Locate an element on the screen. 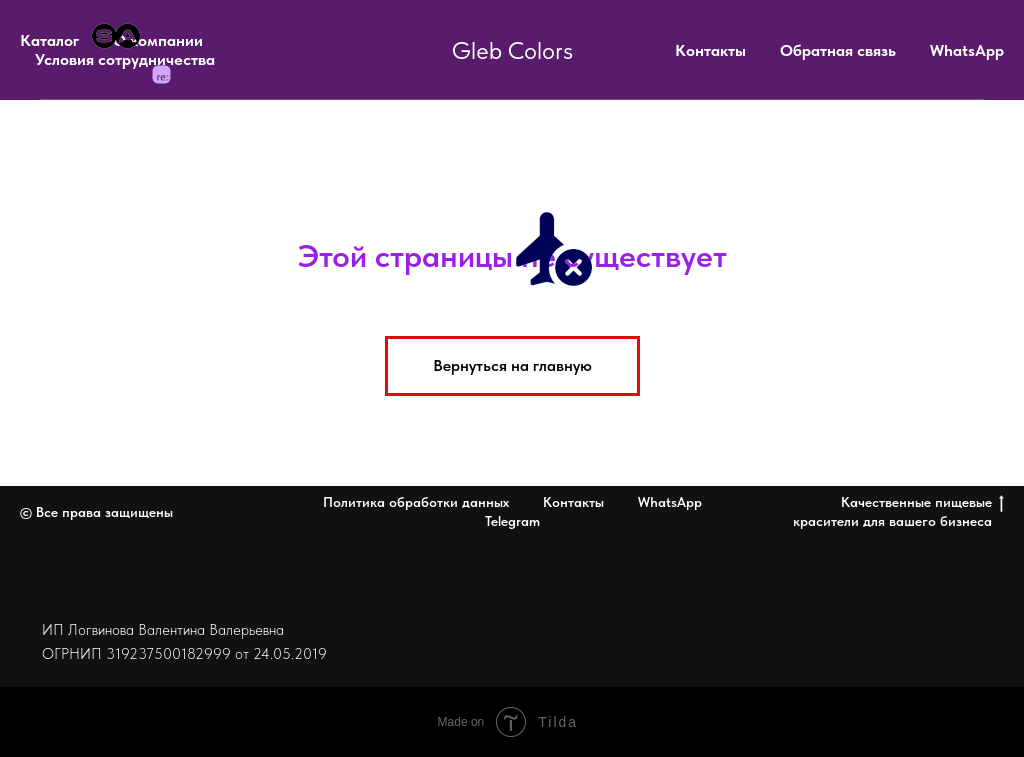 The width and height of the screenshot is (1024, 757). replyd app logo is located at coordinates (161, 74).